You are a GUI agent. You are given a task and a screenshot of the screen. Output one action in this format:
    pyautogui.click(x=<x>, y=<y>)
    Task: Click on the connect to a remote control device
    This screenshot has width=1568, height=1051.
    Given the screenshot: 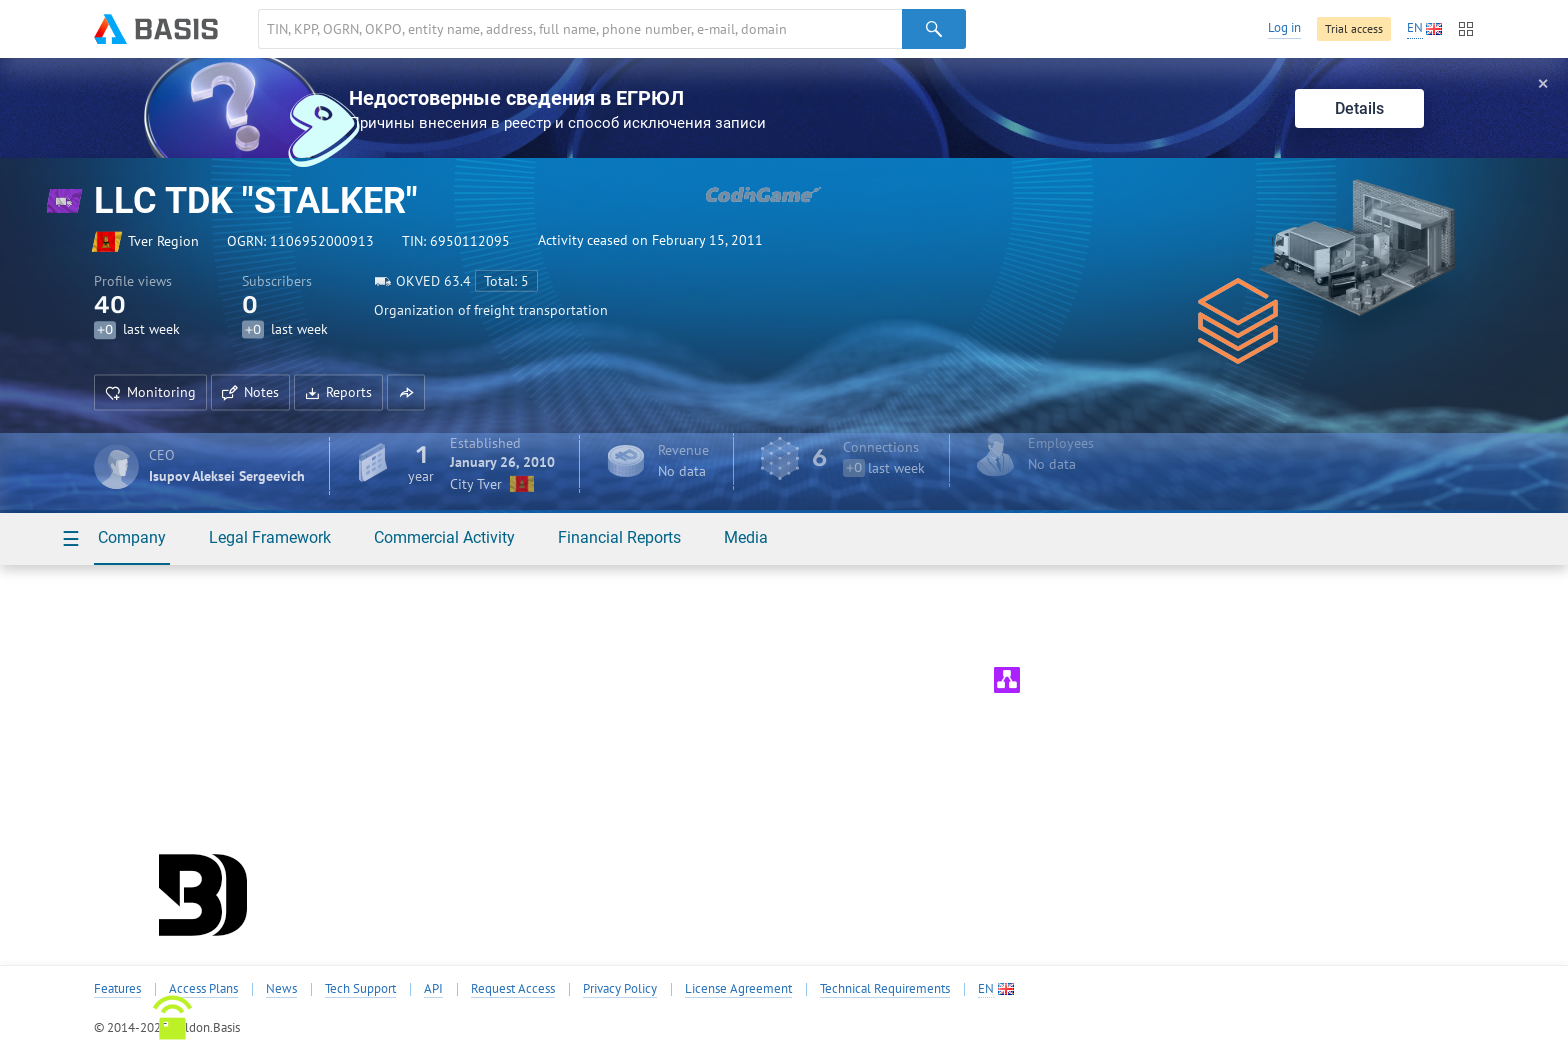 What is the action you would take?
    pyautogui.click(x=172, y=1017)
    